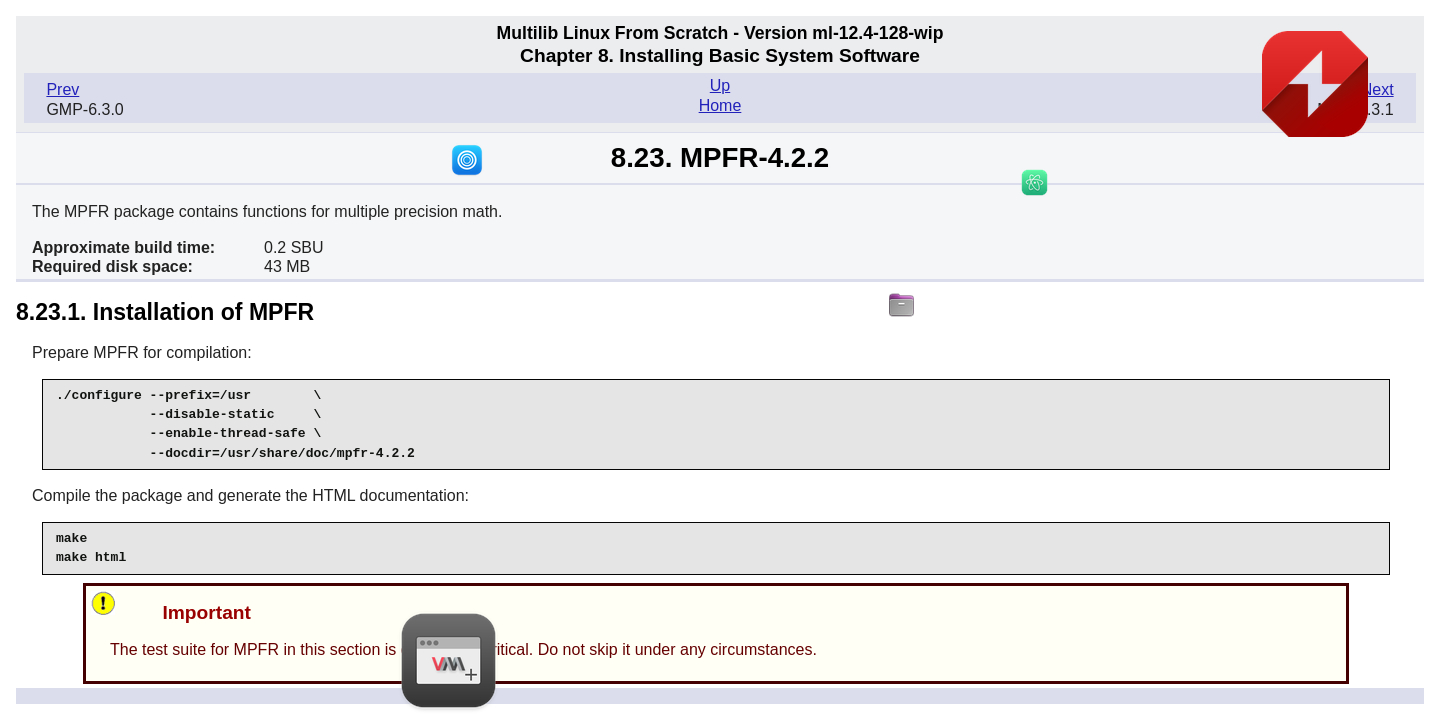  I want to click on open the file manager, so click(901, 304).